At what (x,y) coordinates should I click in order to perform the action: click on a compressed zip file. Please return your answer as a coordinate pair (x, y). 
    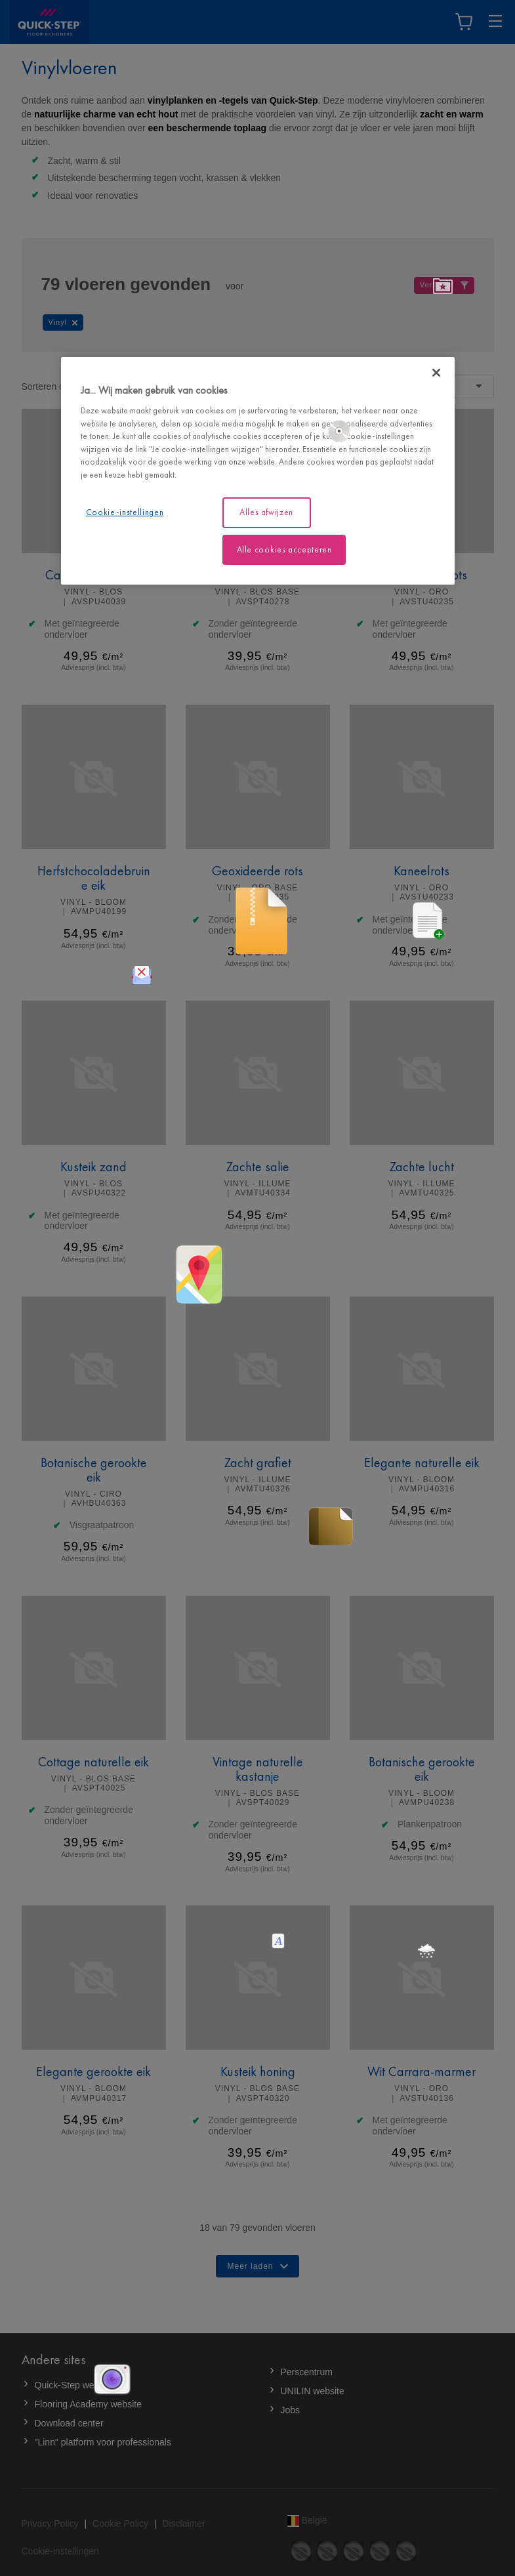
    Looking at the image, I should click on (261, 922).